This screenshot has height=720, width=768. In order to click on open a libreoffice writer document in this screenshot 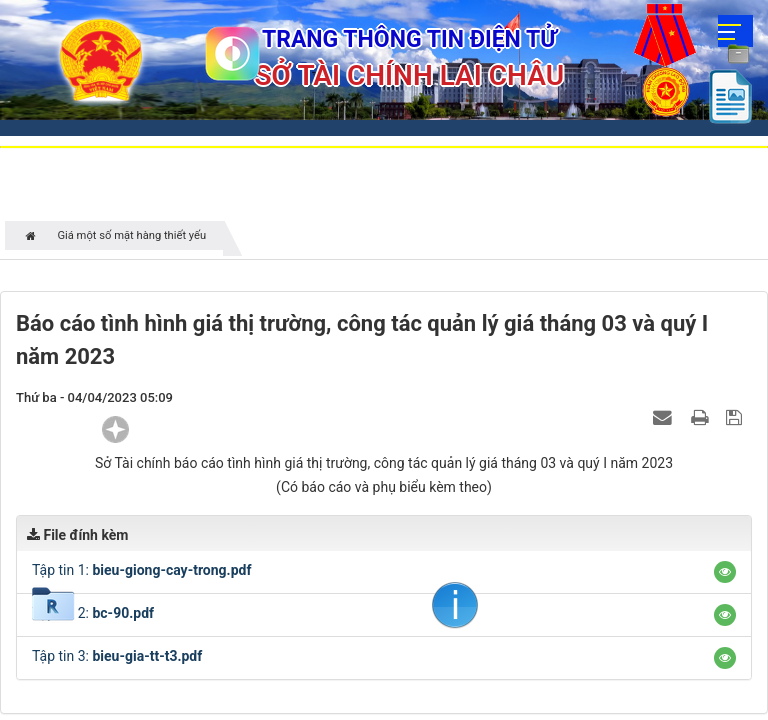, I will do `click(730, 96)`.